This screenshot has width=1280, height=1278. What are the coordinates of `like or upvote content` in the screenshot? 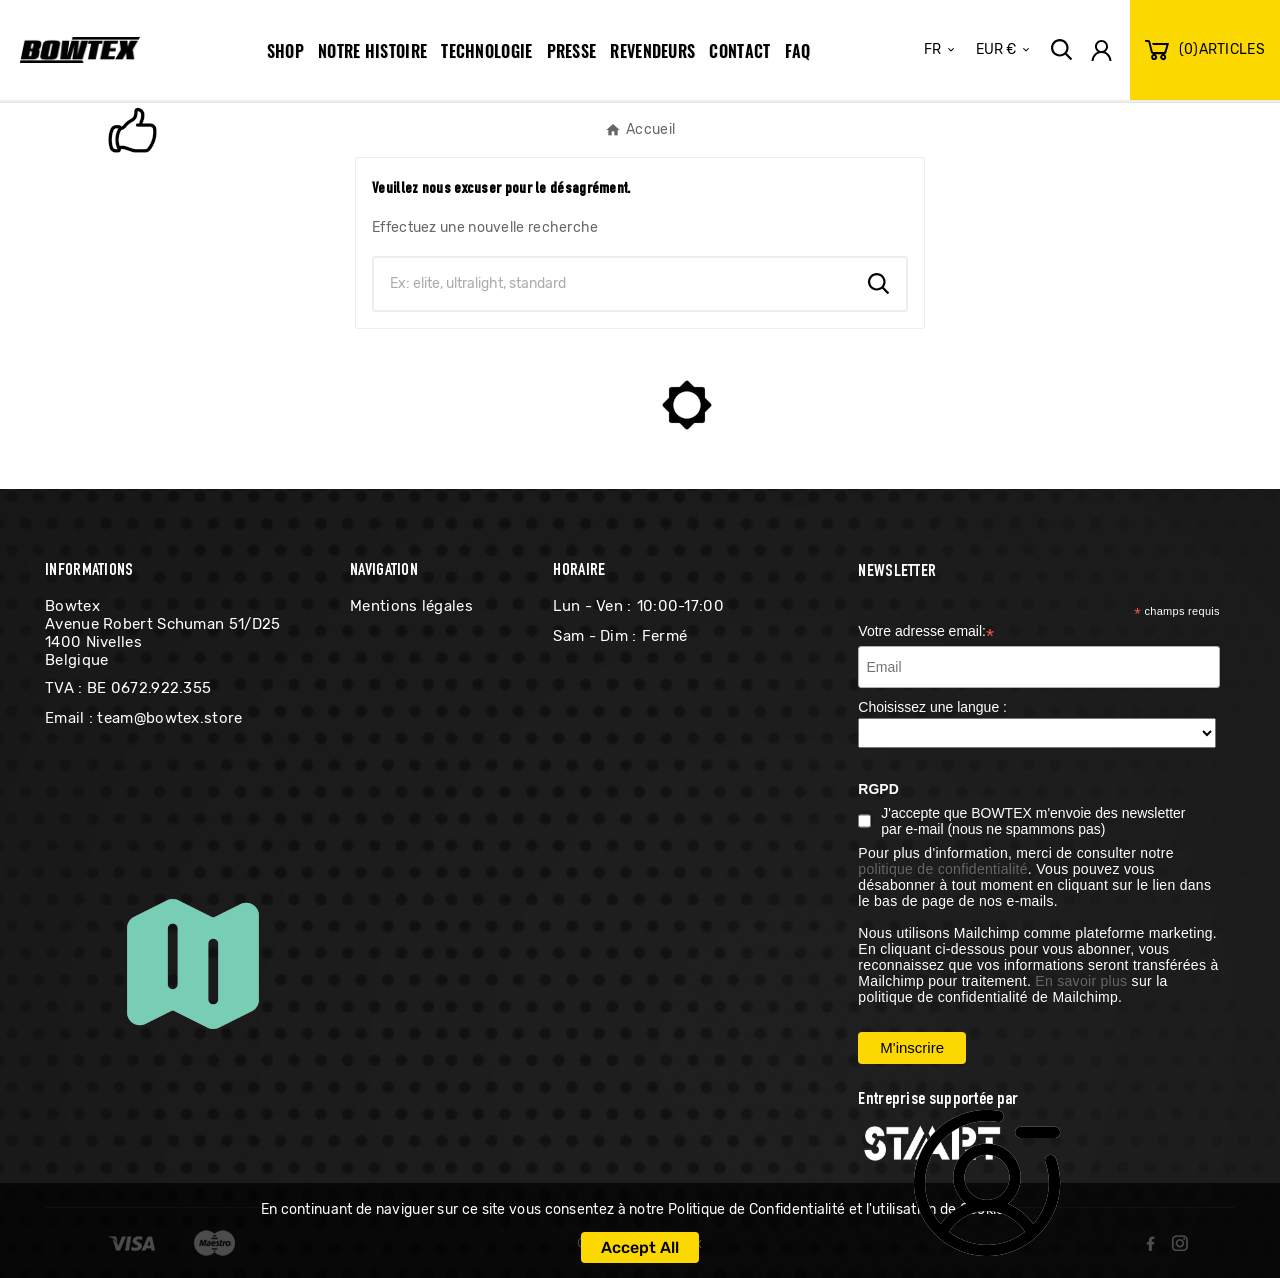 It's located at (132, 132).